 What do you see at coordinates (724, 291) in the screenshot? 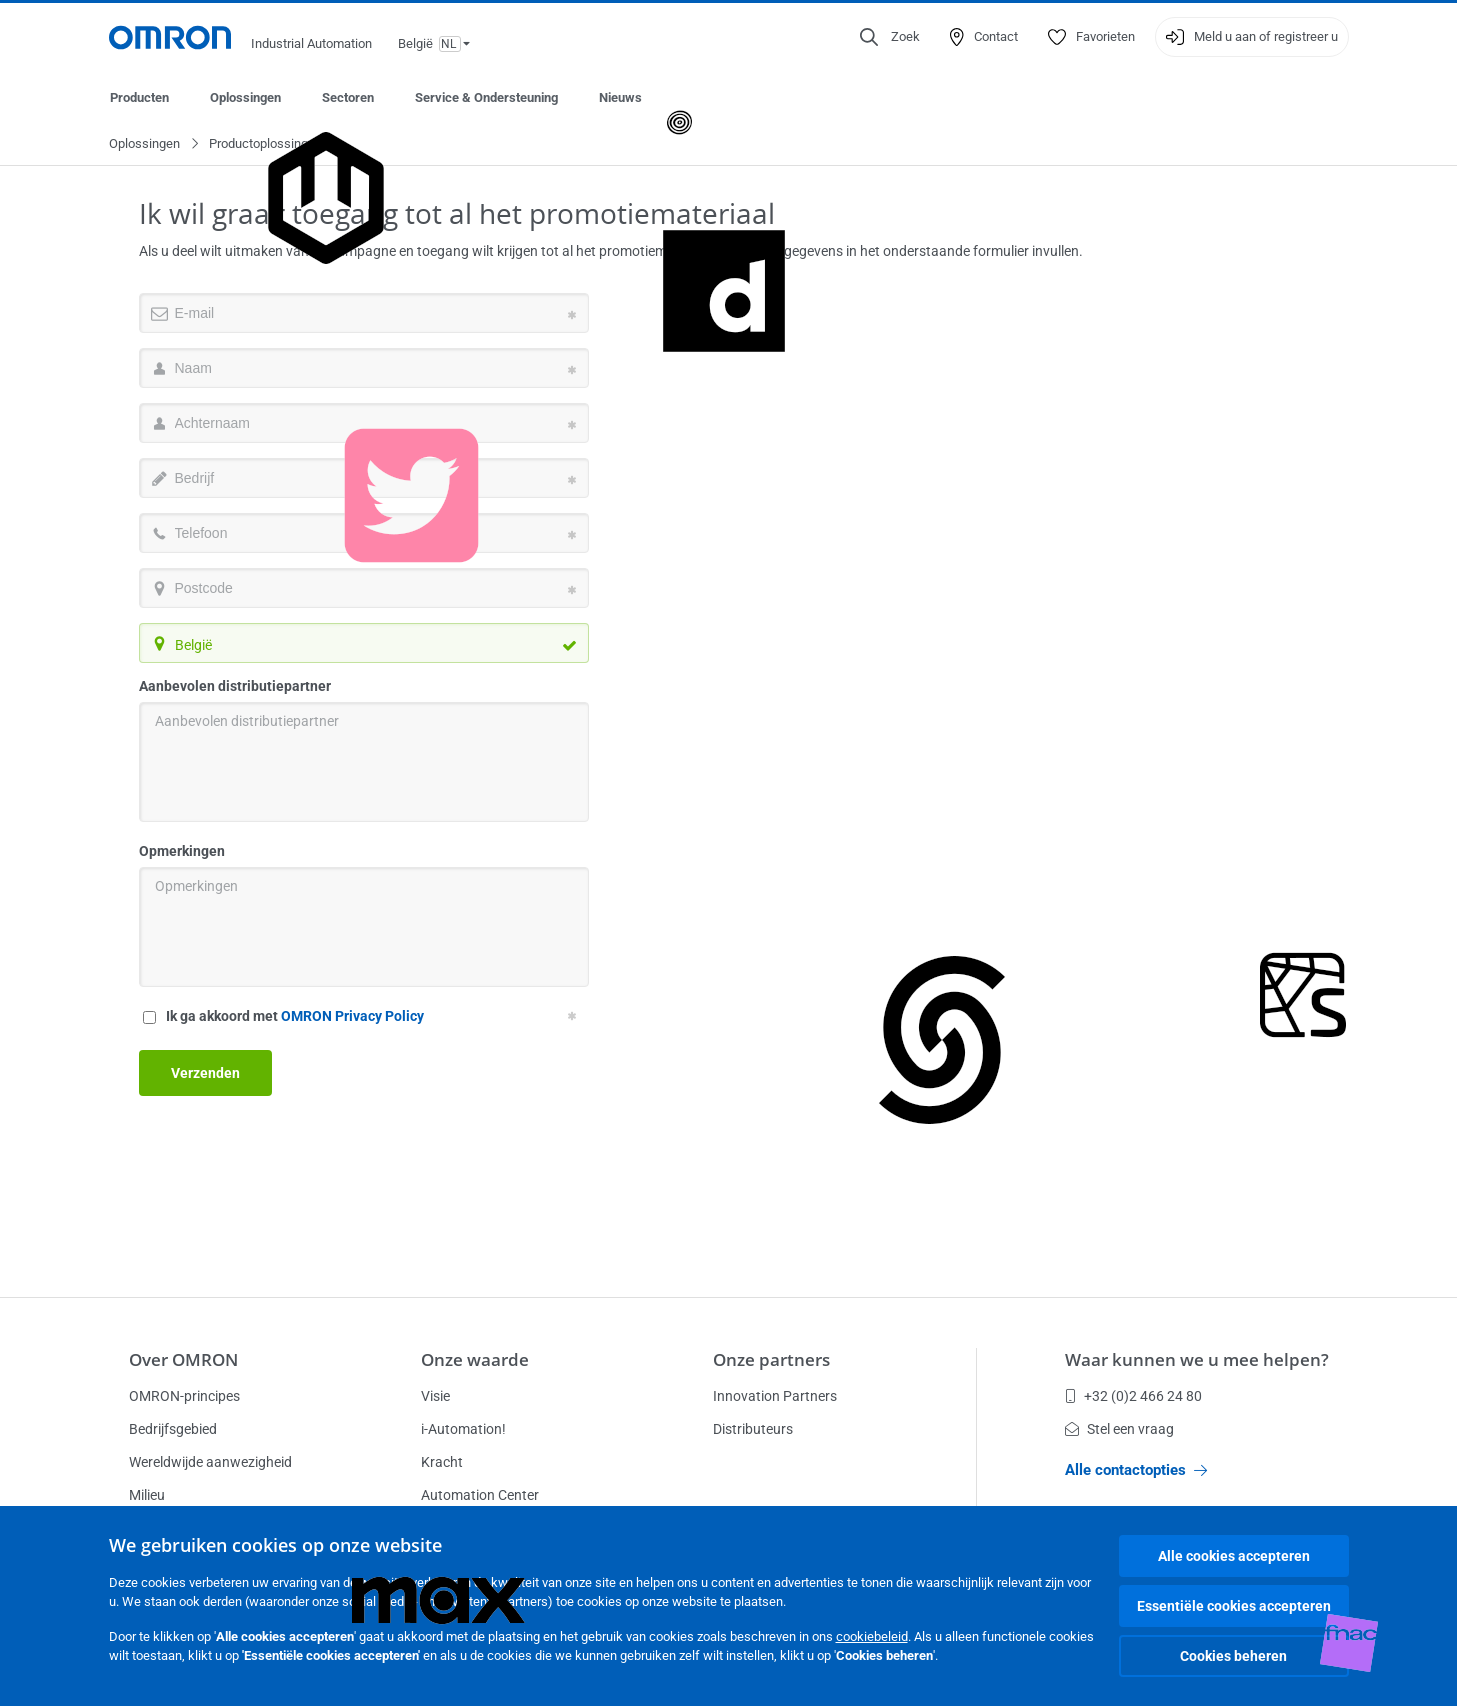
I see `open the dailymotion app` at bounding box center [724, 291].